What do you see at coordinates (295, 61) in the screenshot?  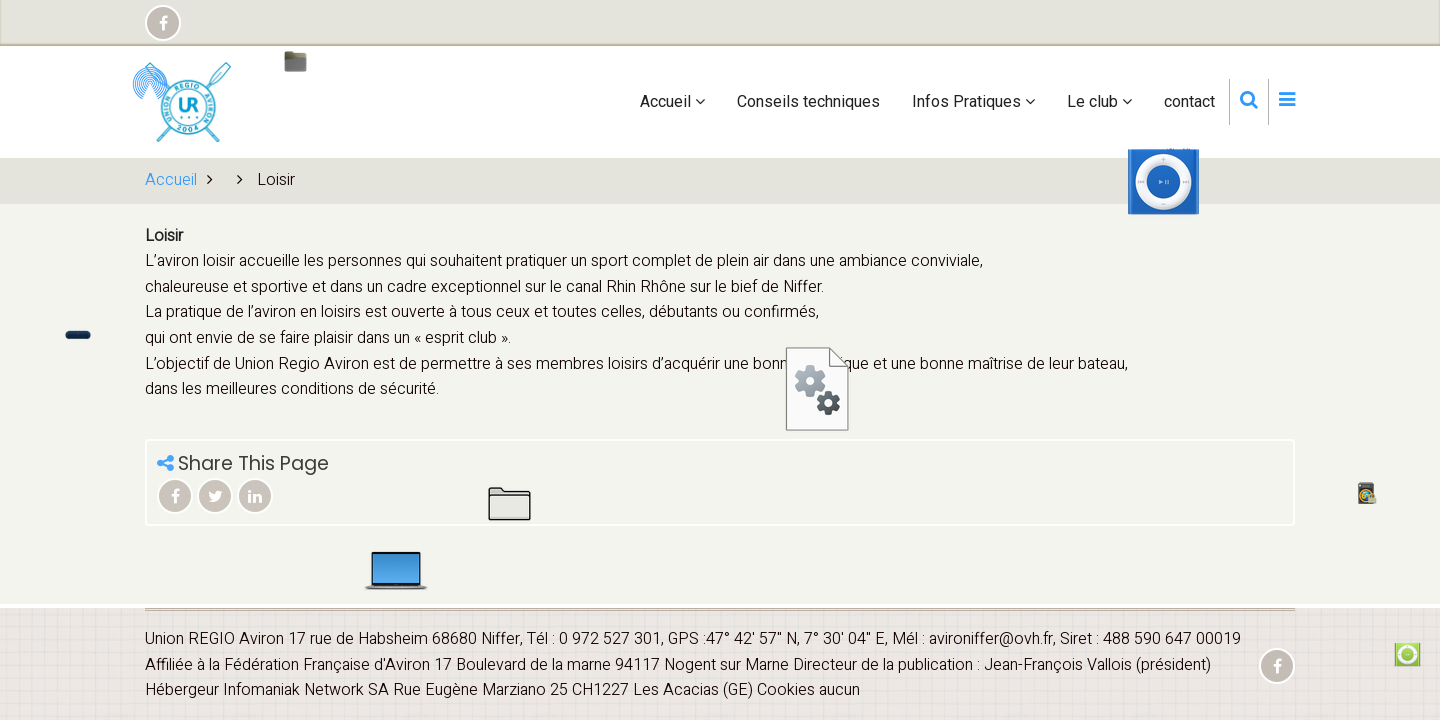 I see `an open folder in the file system` at bounding box center [295, 61].